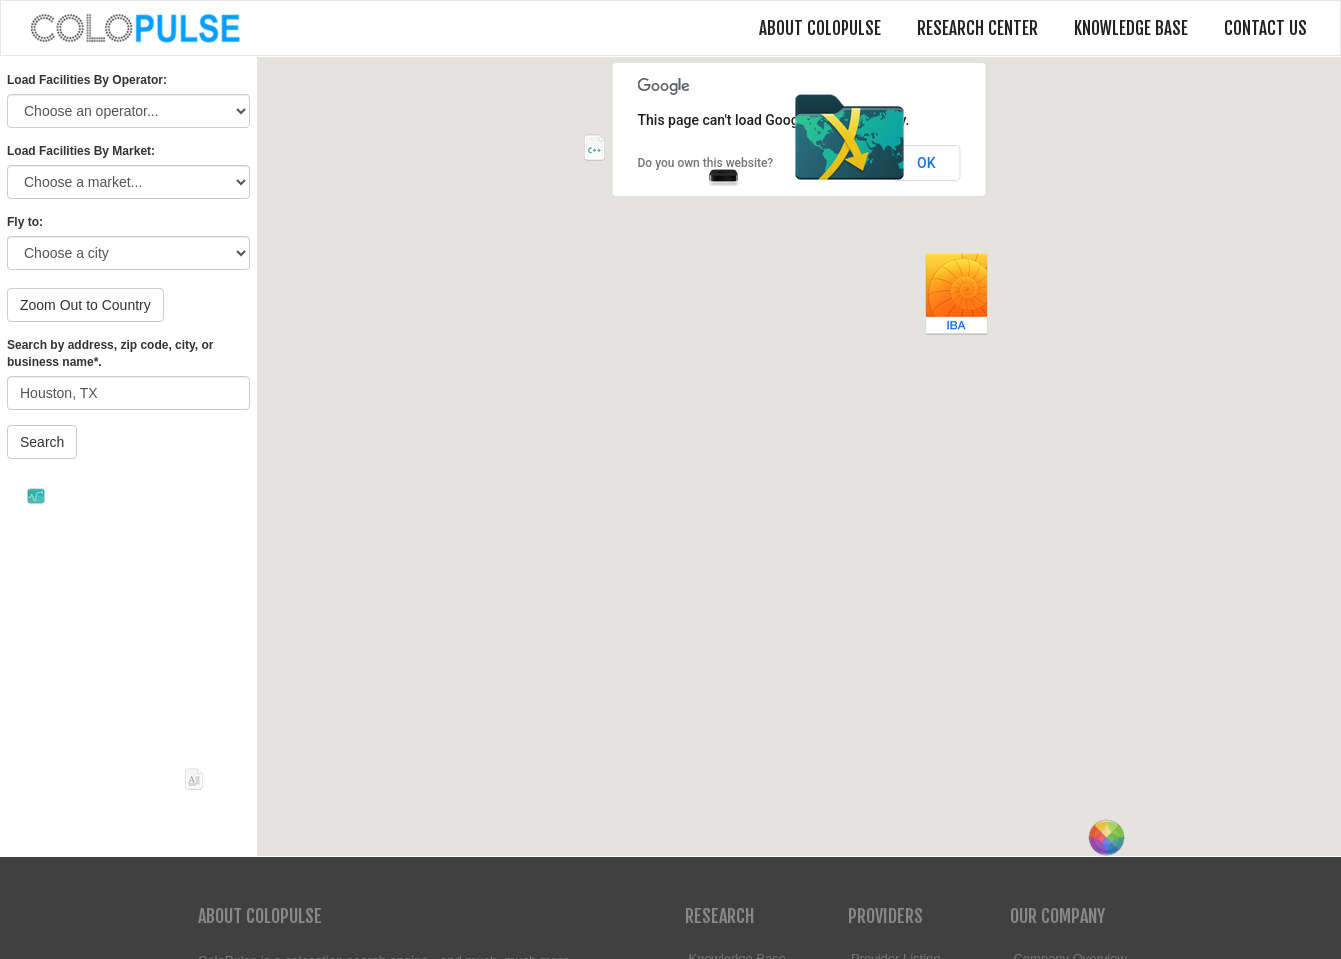 Image resolution: width=1341 pixels, height=959 pixels. Describe the element at coordinates (594, 147) in the screenshot. I see `a C++ source code file` at that location.